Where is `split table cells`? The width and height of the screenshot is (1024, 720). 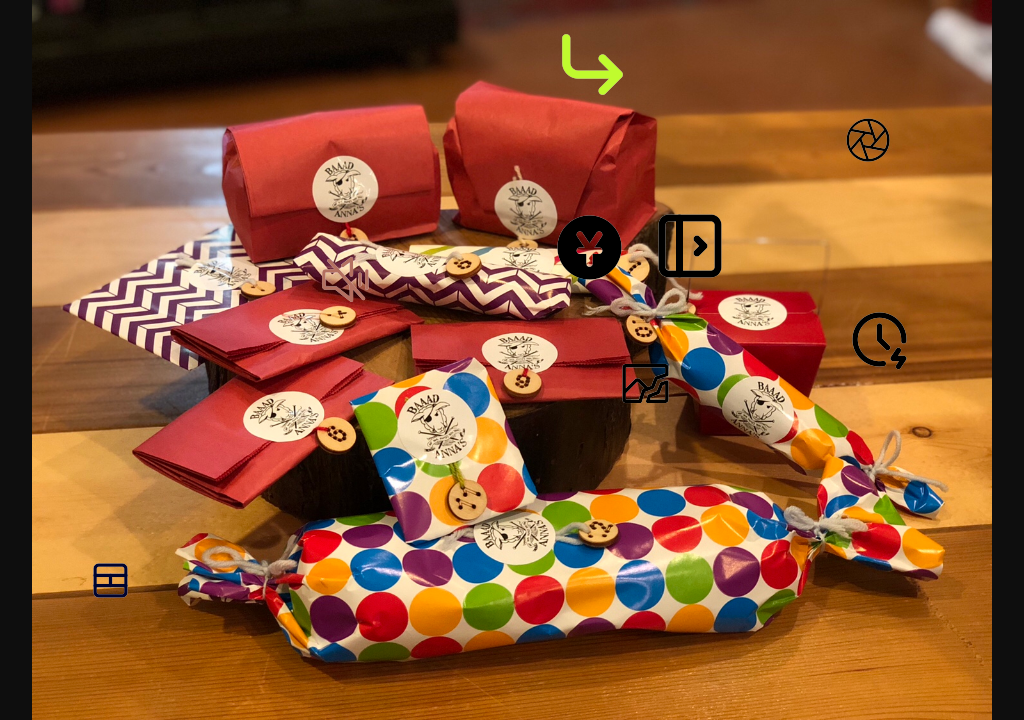 split table cells is located at coordinates (110, 580).